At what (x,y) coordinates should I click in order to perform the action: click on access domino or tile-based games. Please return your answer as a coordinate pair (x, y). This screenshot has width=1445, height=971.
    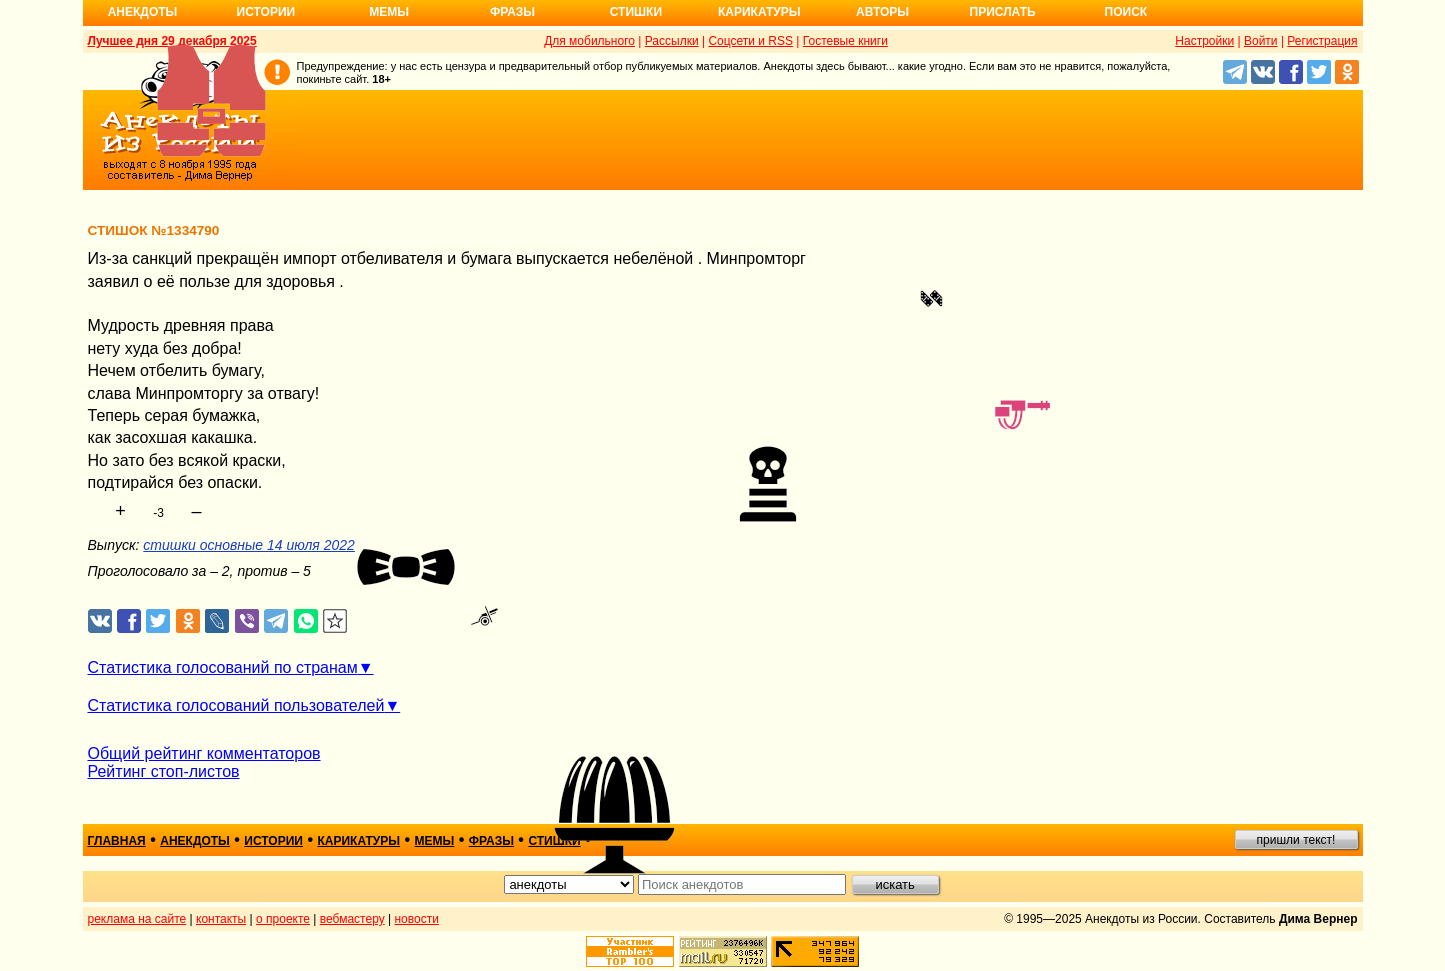
    Looking at the image, I should click on (931, 298).